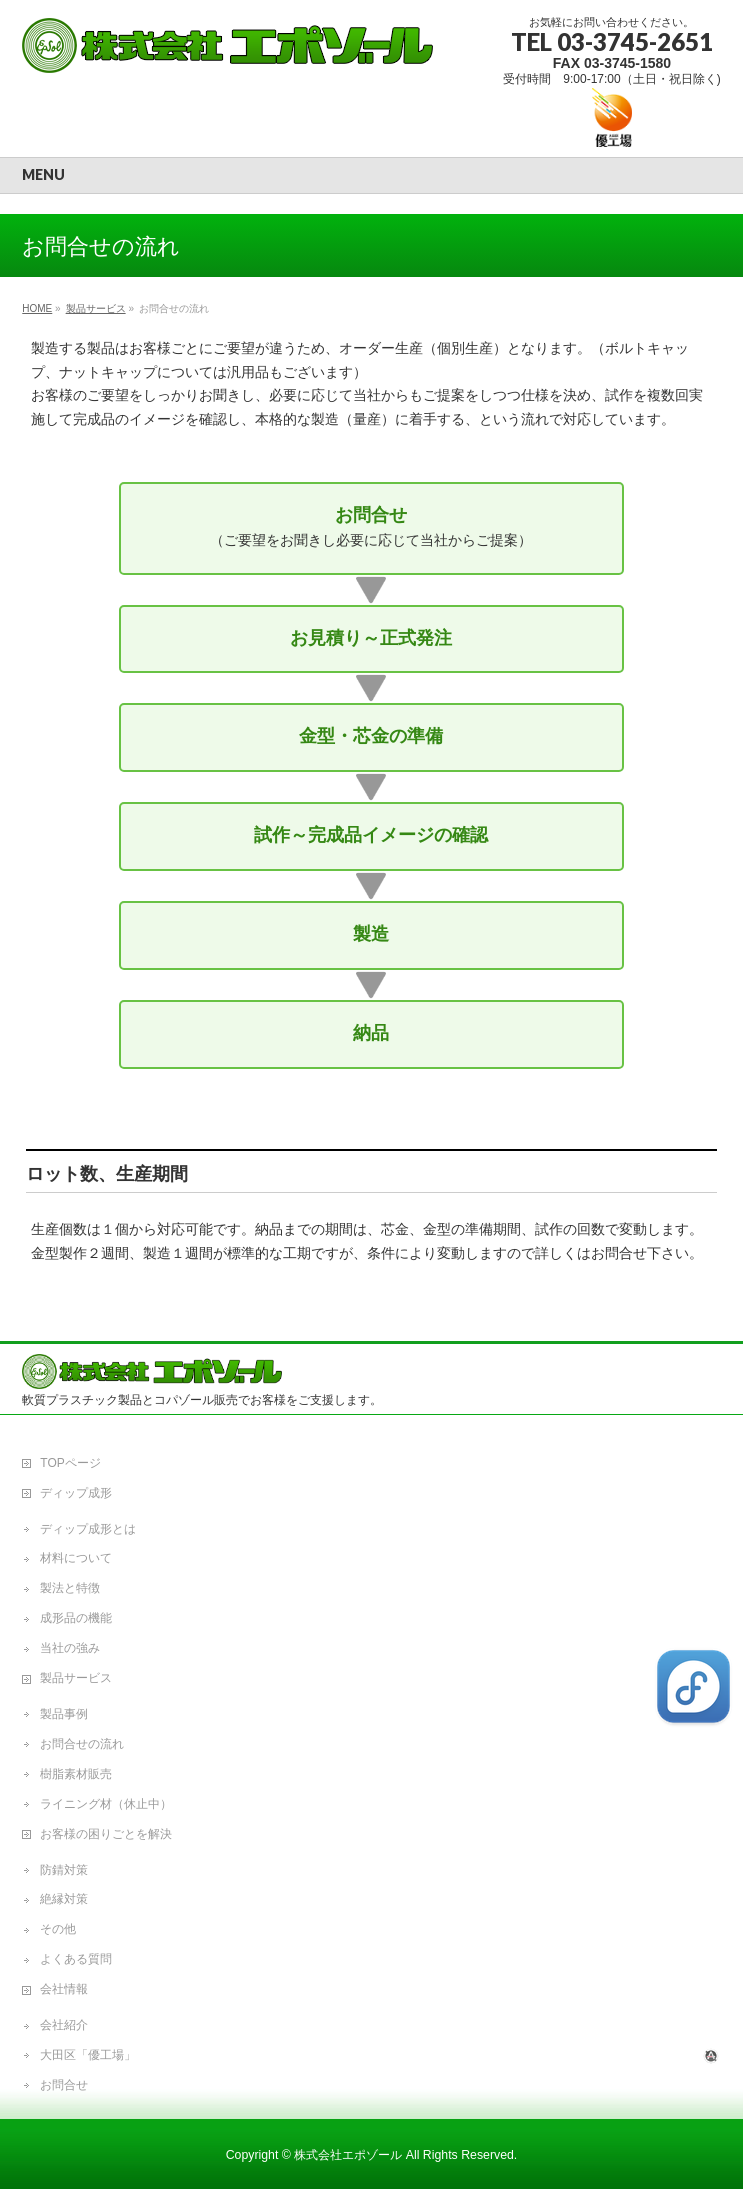 The height and width of the screenshot is (2189, 743). What do you see at coordinates (693, 1686) in the screenshot?
I see `open the fedora linux application` at bounding box center [693, 1686].